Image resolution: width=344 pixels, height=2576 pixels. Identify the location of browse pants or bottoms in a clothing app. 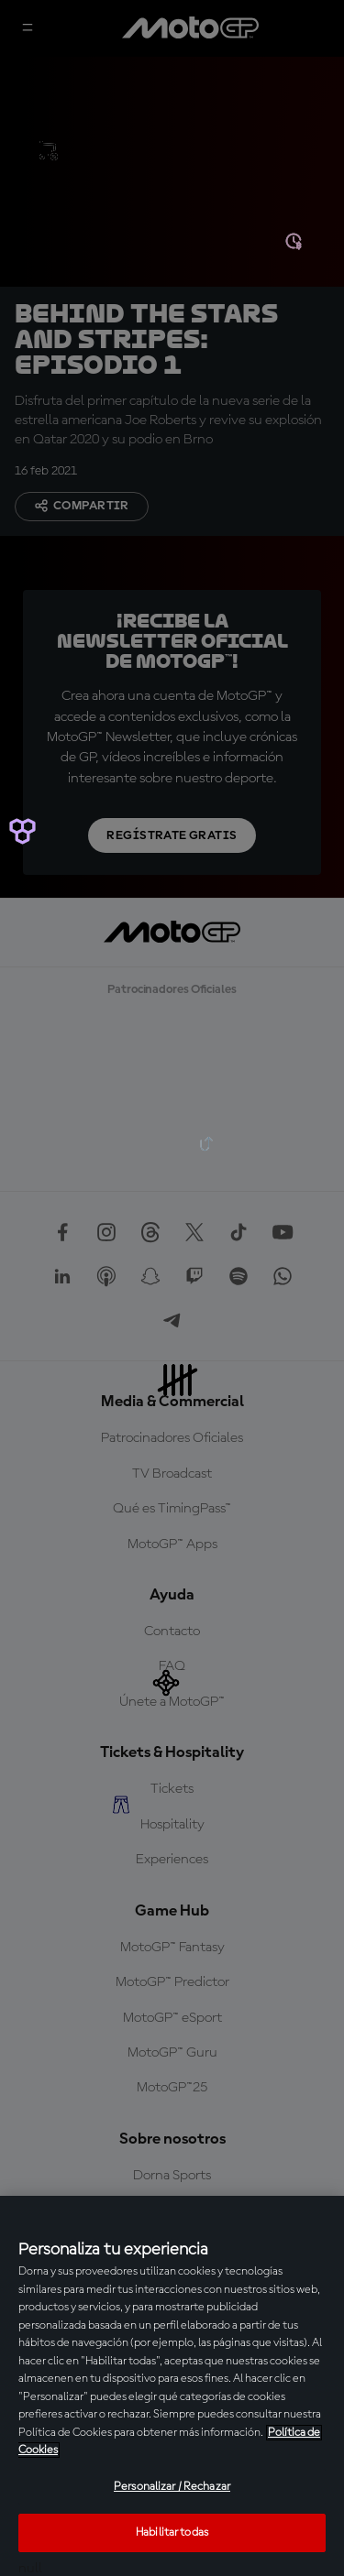
(121, 1805).